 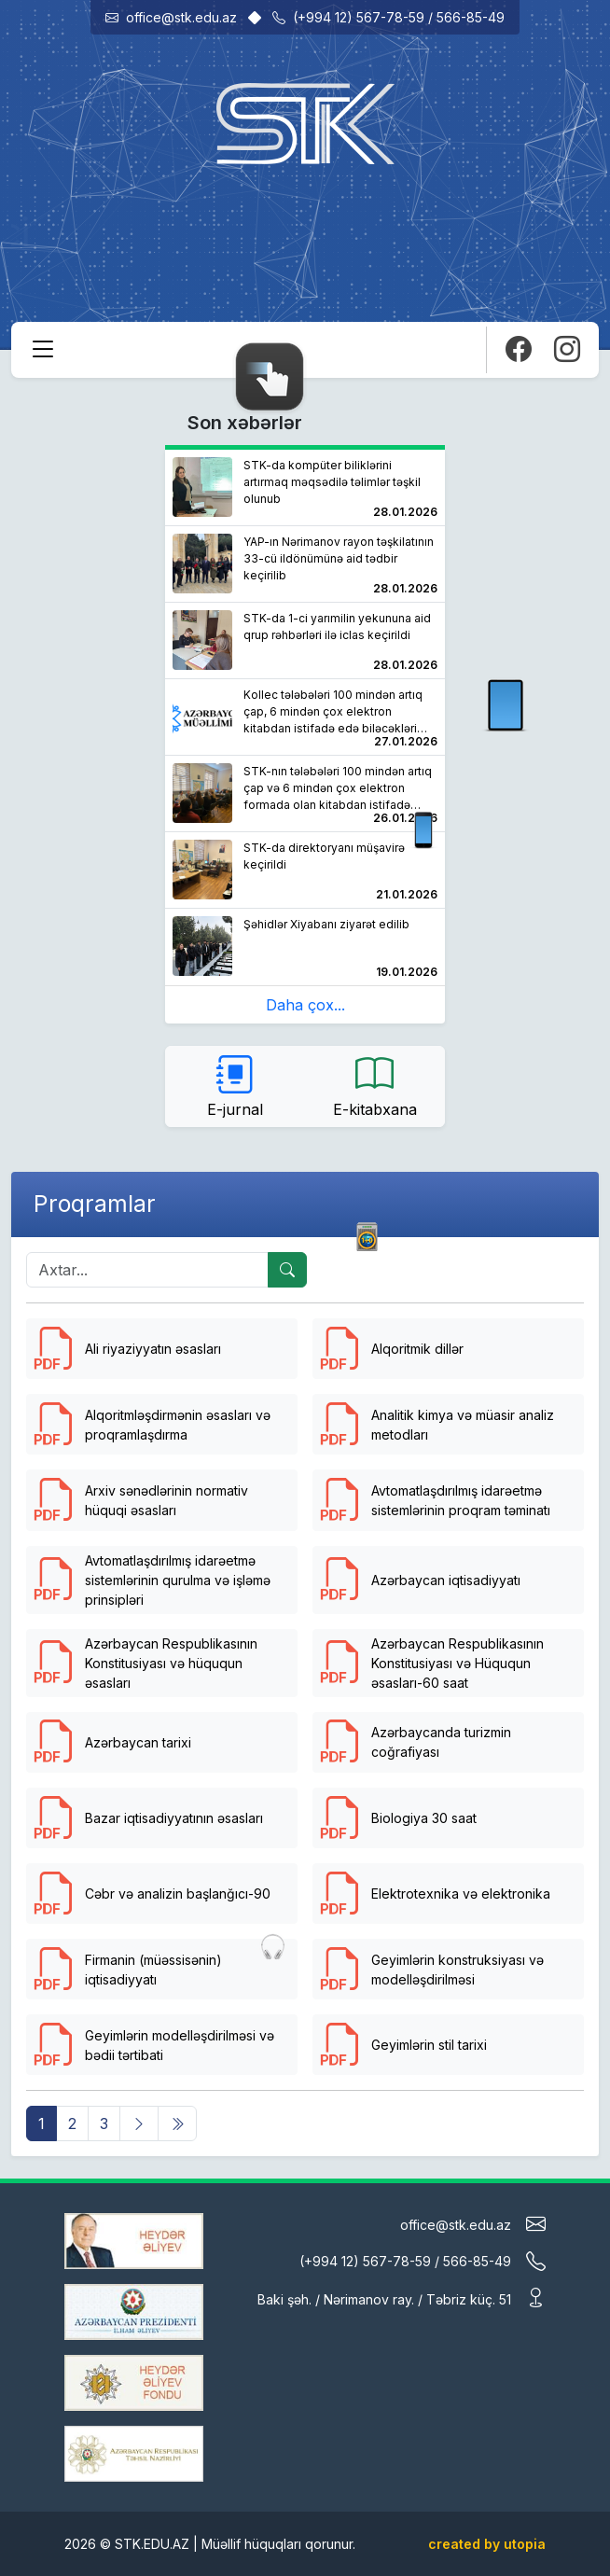 What do you see at coordinates (367, 1236) in the screenshot?
I see `configure RAID 10 storage array settings` at bounding box center [367, 1236].